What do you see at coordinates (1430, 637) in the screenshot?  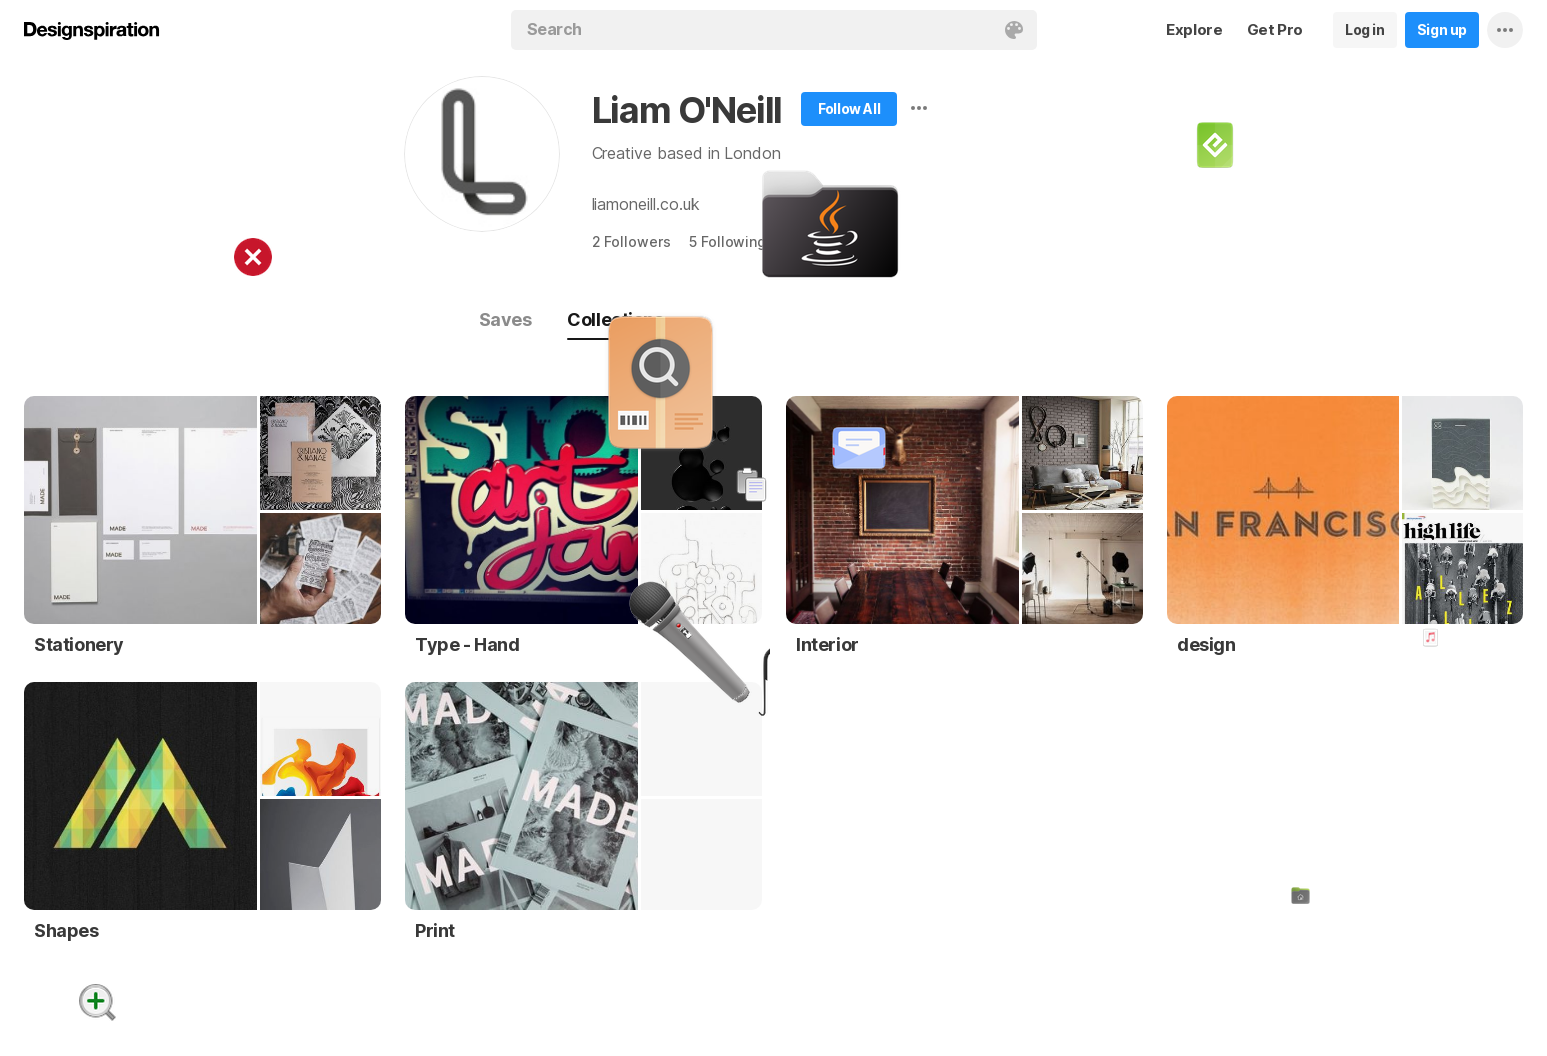 I see `an audio or music file` at bounding box center [1430, 637].